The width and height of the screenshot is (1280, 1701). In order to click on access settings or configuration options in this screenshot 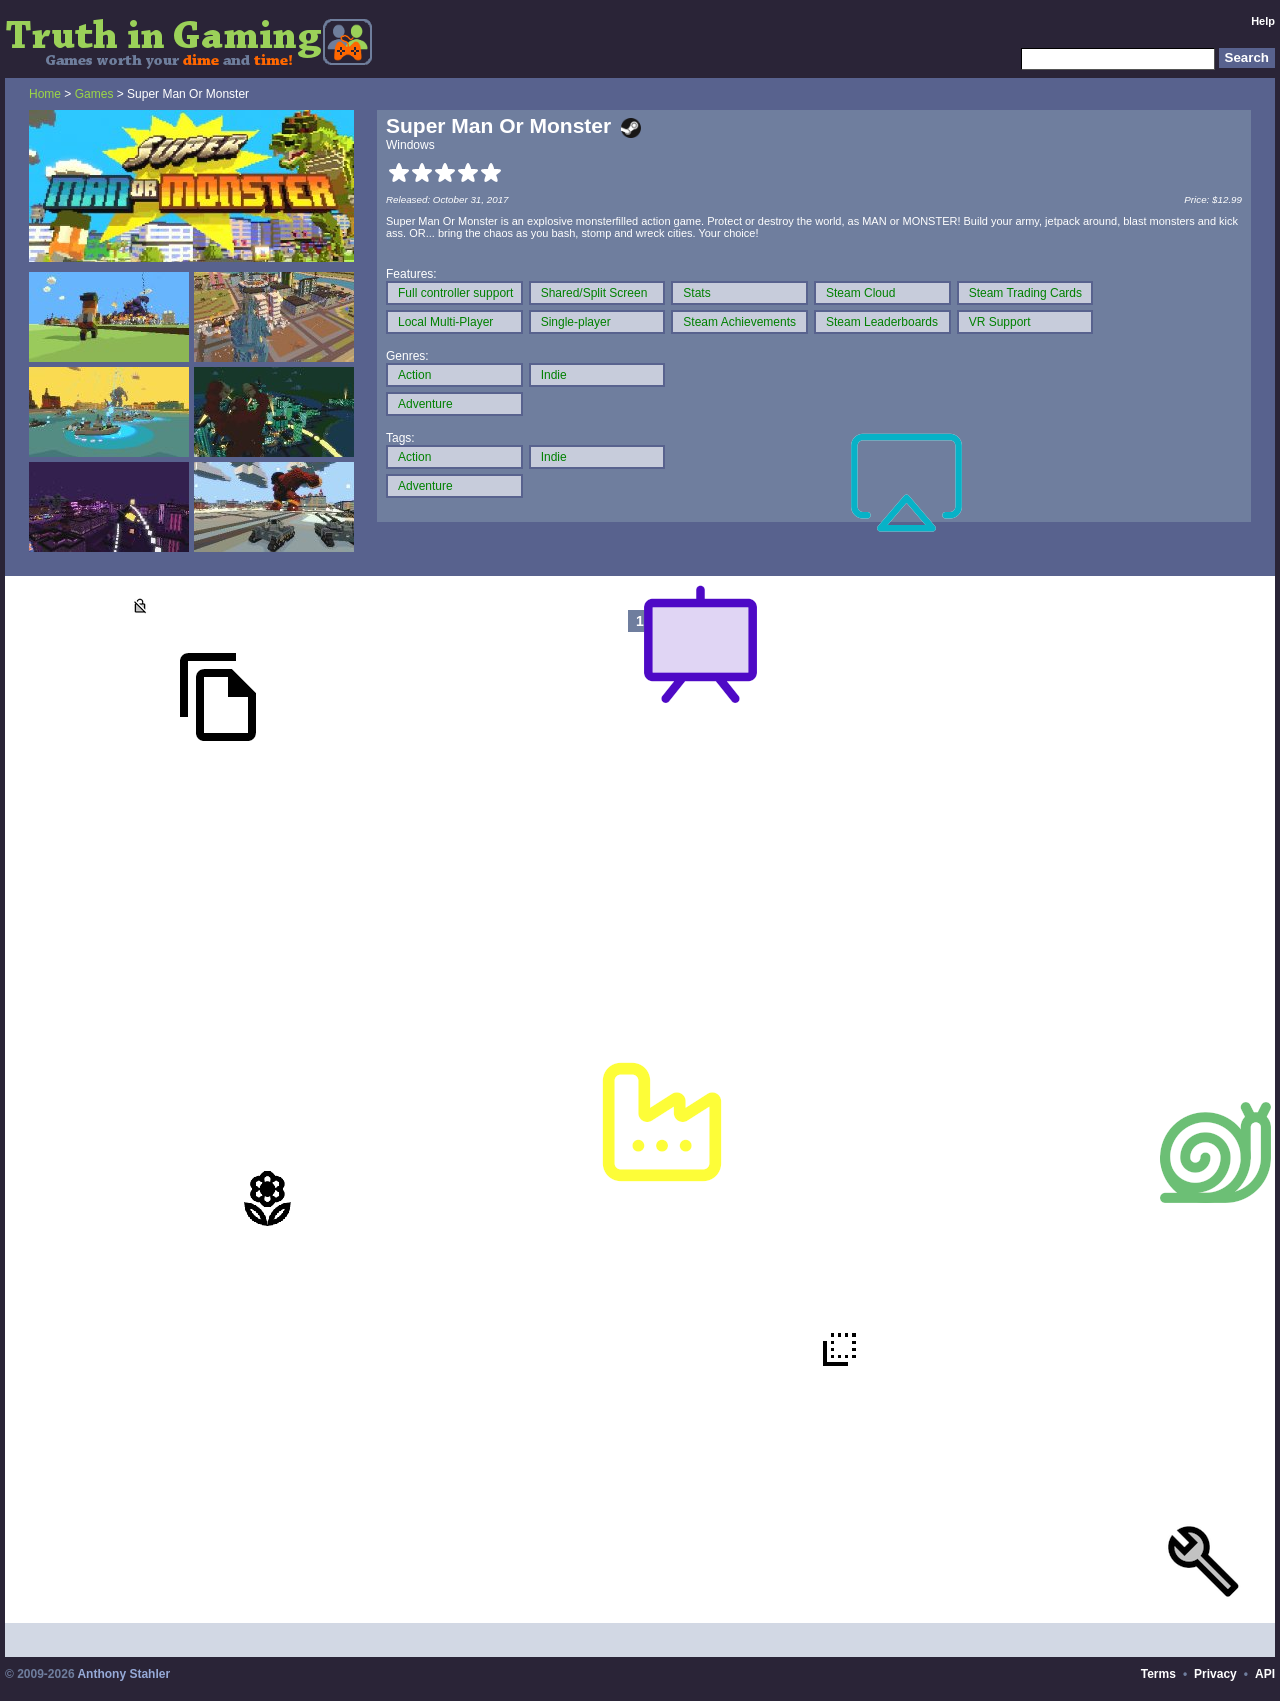, I will do `click(1203, 1561)`.